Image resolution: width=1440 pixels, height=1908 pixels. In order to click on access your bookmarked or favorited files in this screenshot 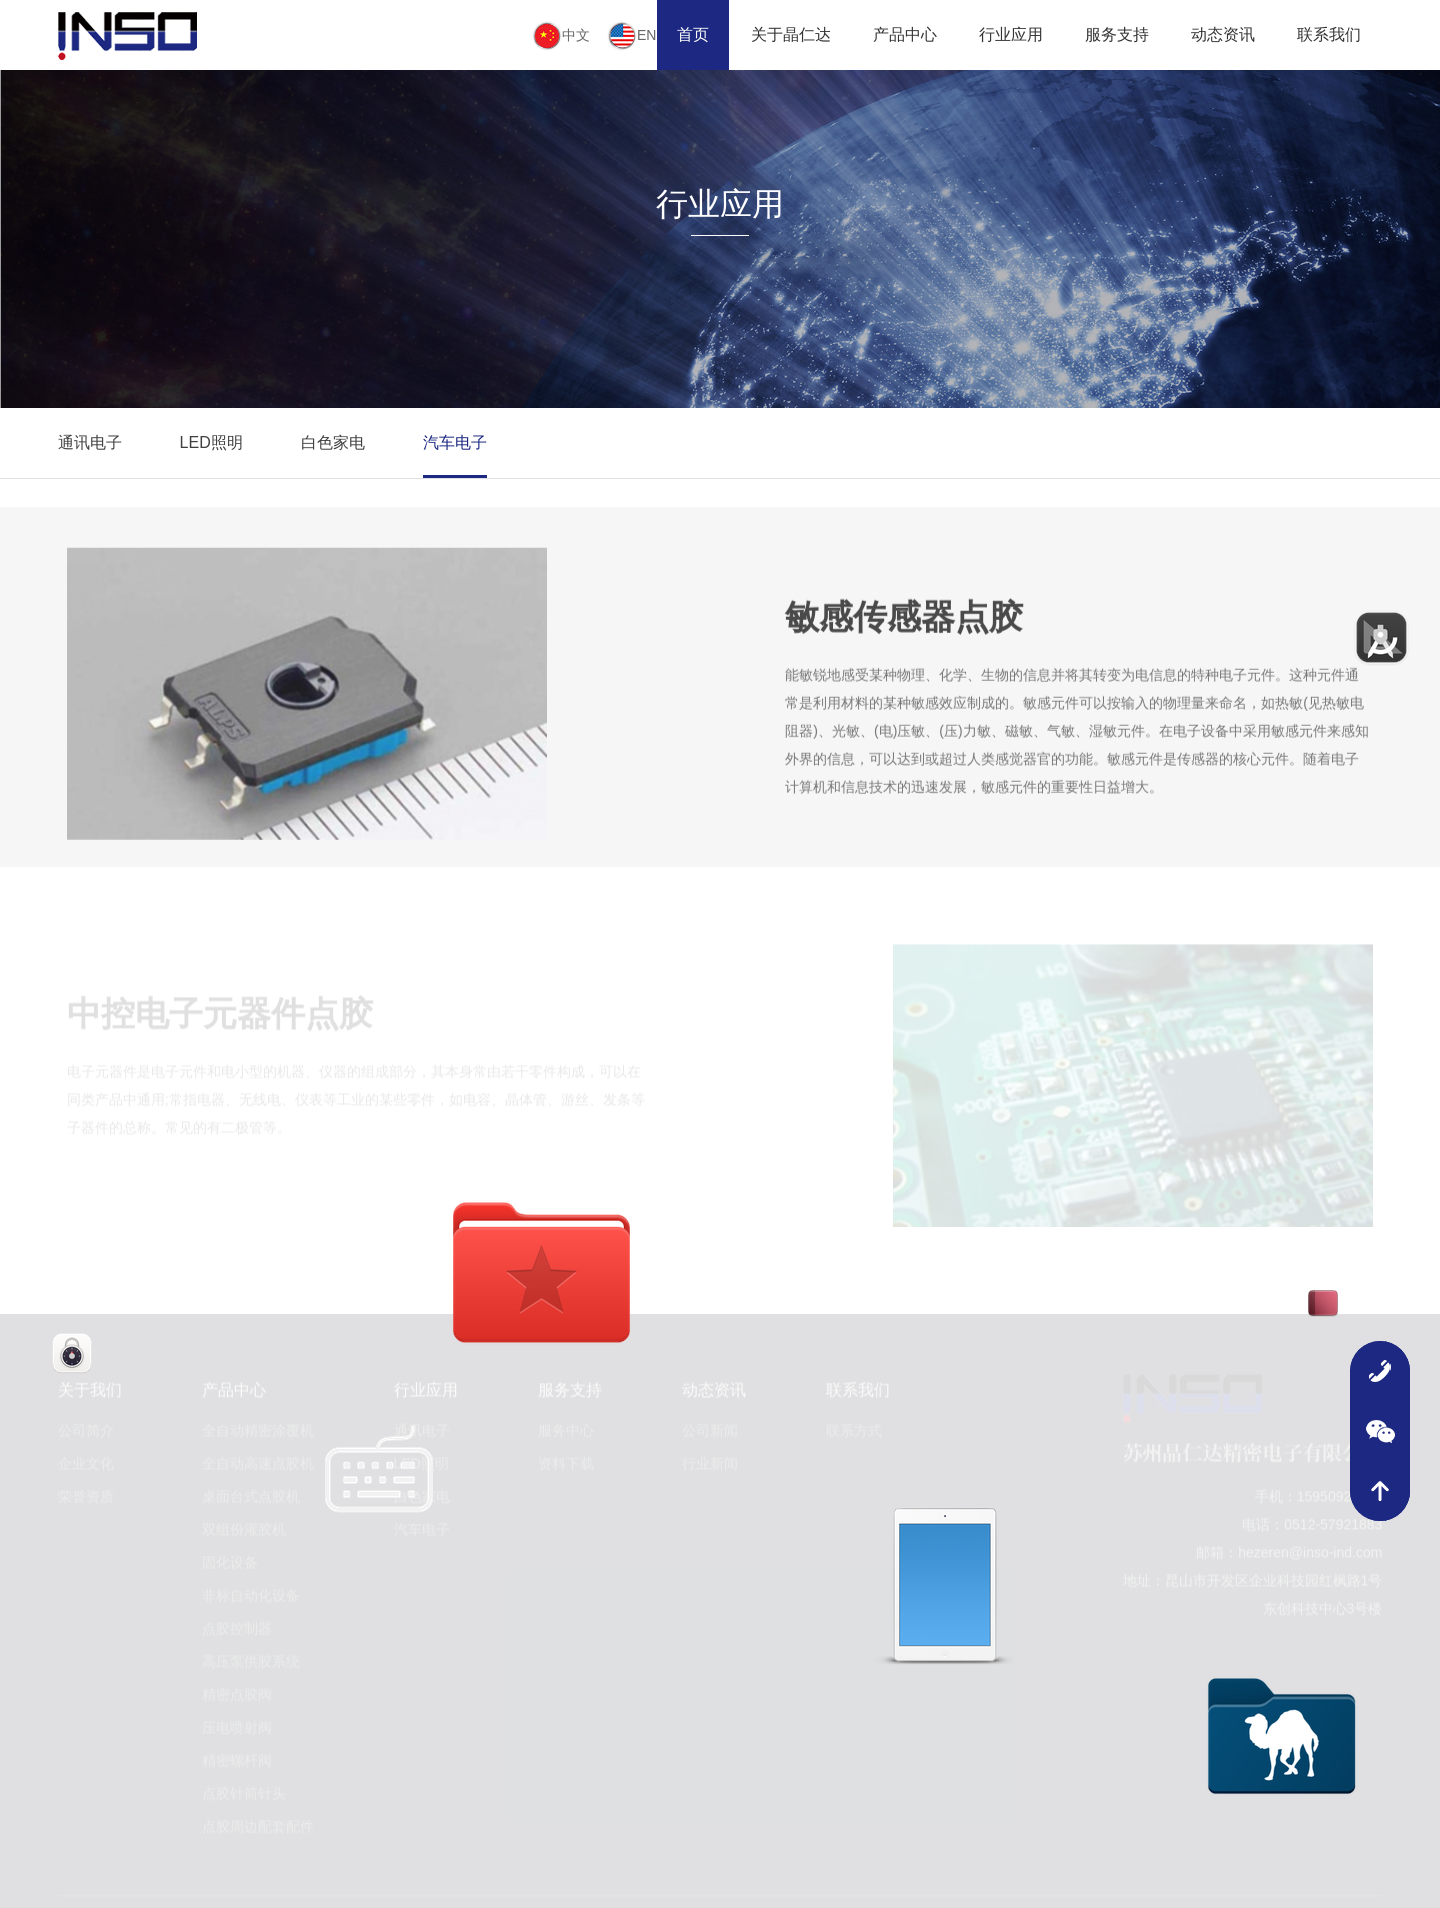, I will do `click(541, 1272)`.